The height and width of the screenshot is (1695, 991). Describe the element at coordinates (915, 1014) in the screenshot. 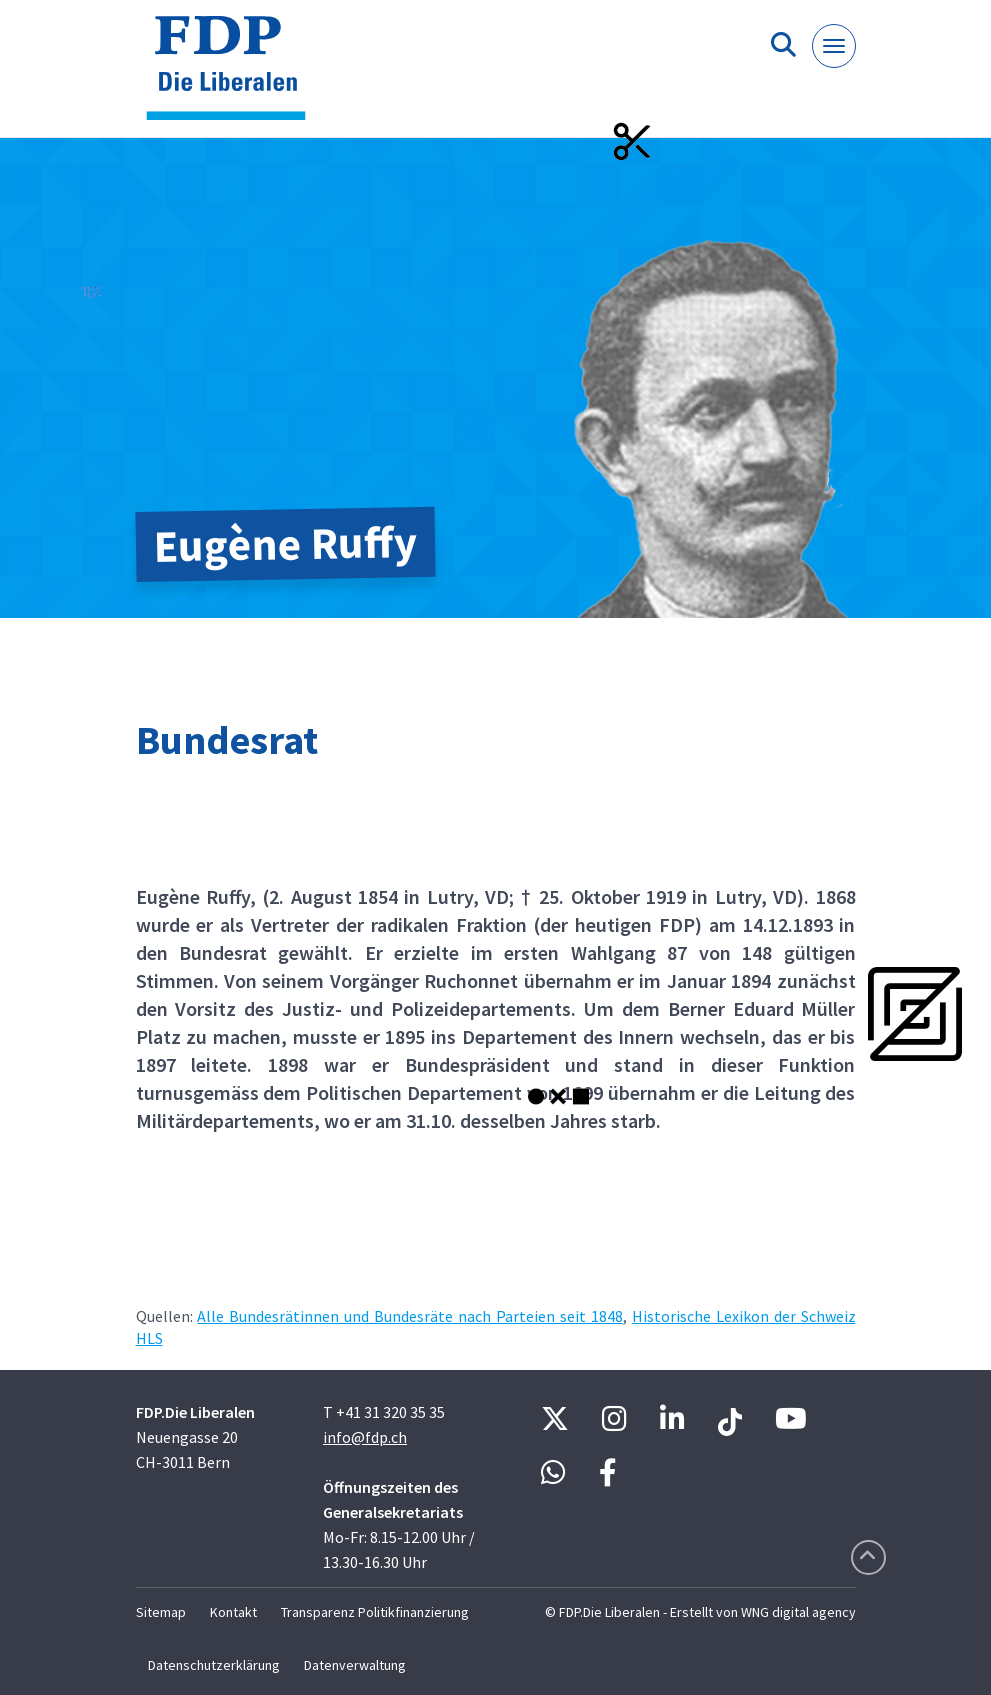

I see `open zed code editor` at that location.